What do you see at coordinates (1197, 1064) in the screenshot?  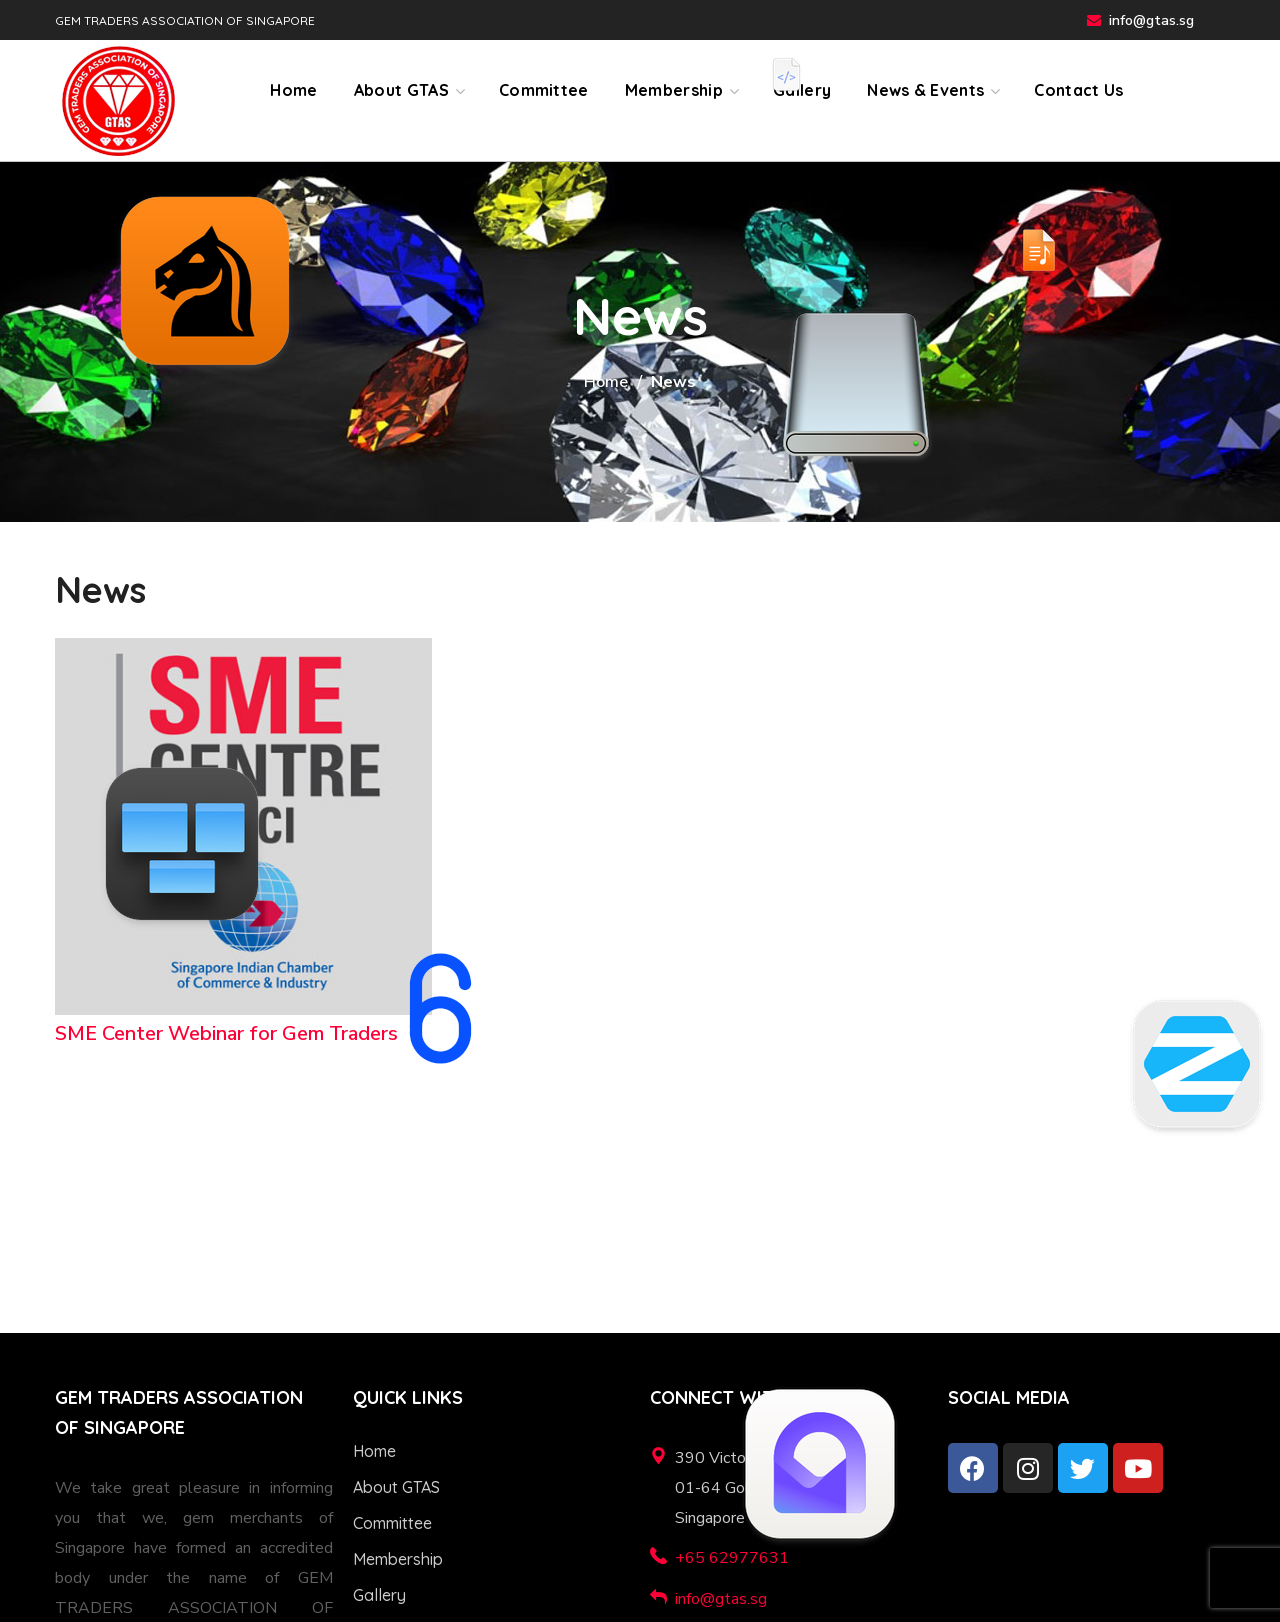 I see `open zorin os system settings or app launcher` at bounding box center [1197, 1064].